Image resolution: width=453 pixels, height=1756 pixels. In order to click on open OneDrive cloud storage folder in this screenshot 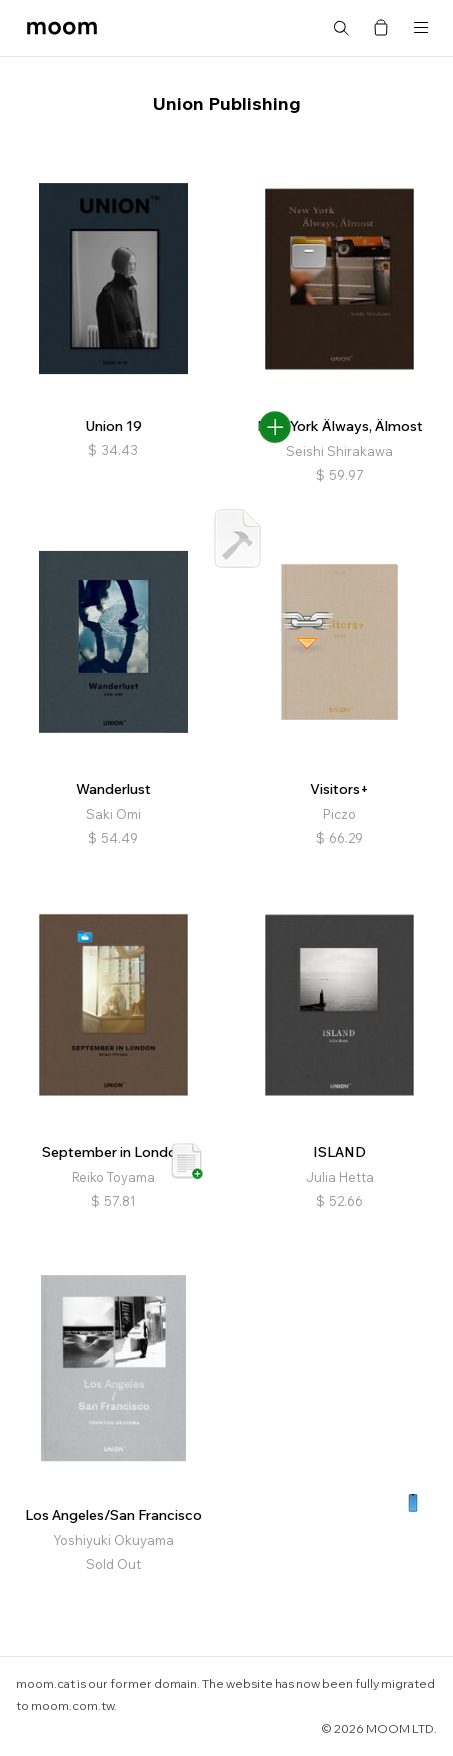, I will do `click(85, 937)`.